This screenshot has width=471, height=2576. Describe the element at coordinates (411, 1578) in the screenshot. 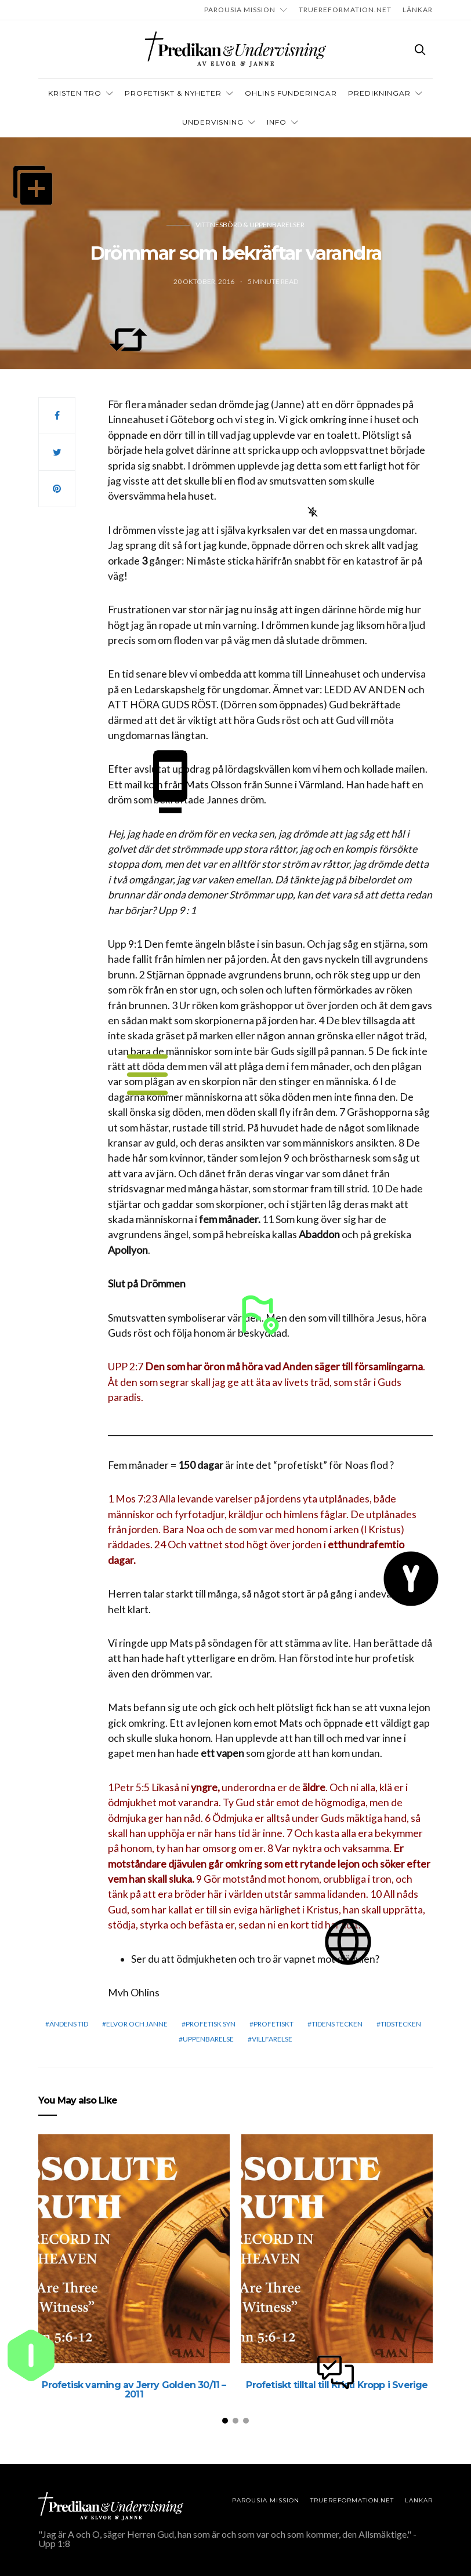

I see `indicates items or options starting with the letter Y` at that location.